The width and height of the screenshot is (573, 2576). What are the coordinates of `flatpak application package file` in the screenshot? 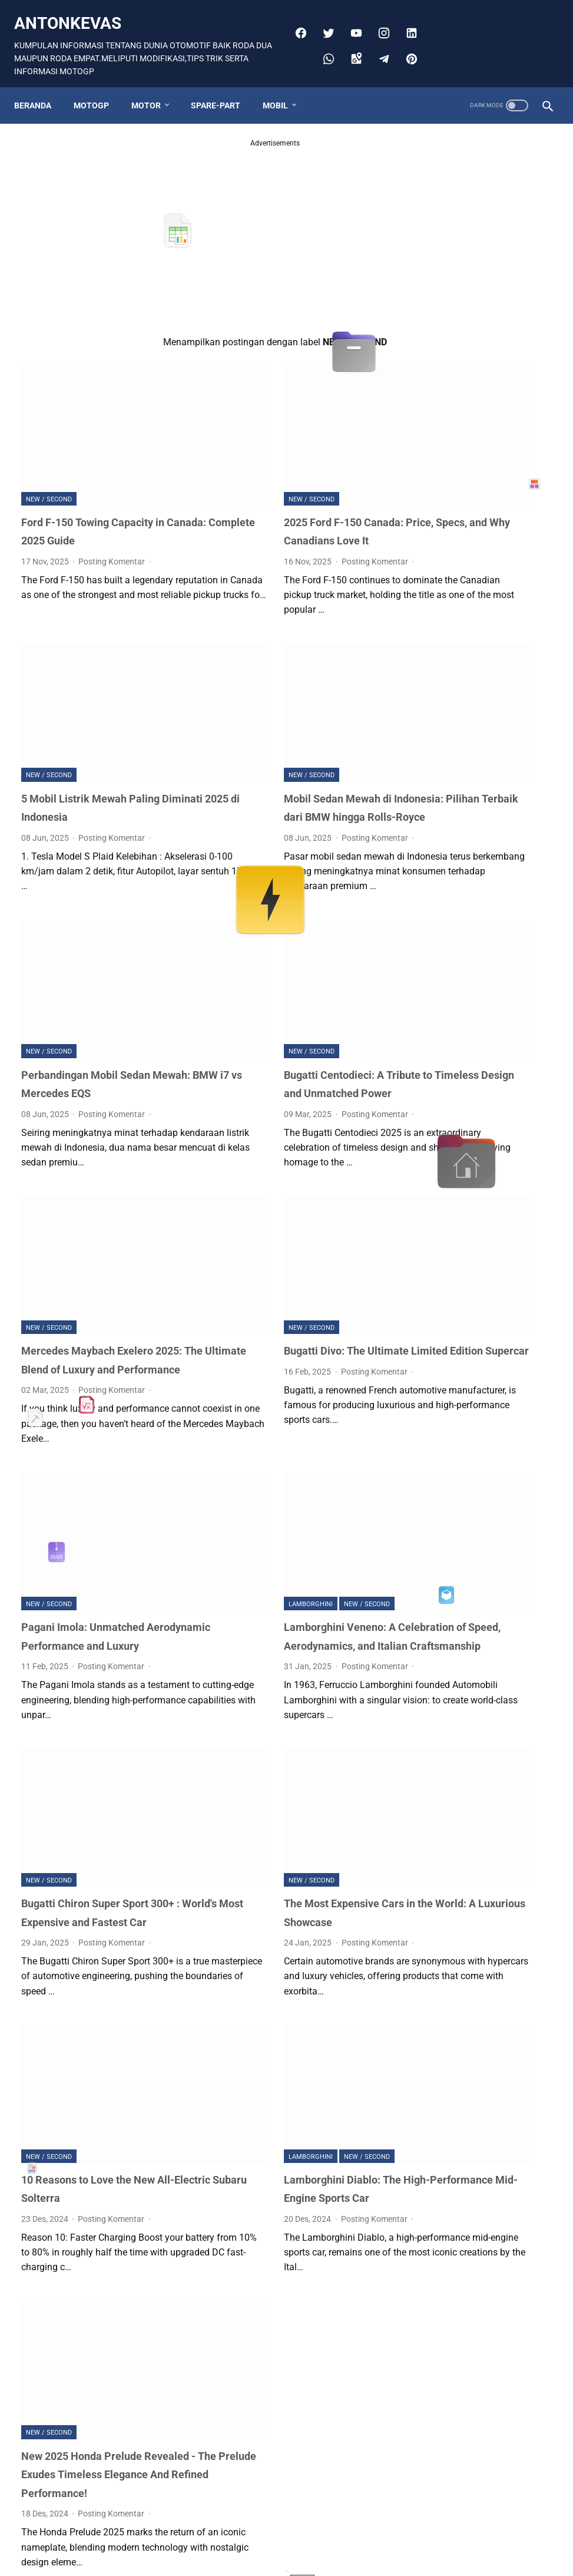 It's located at (446, 1595).